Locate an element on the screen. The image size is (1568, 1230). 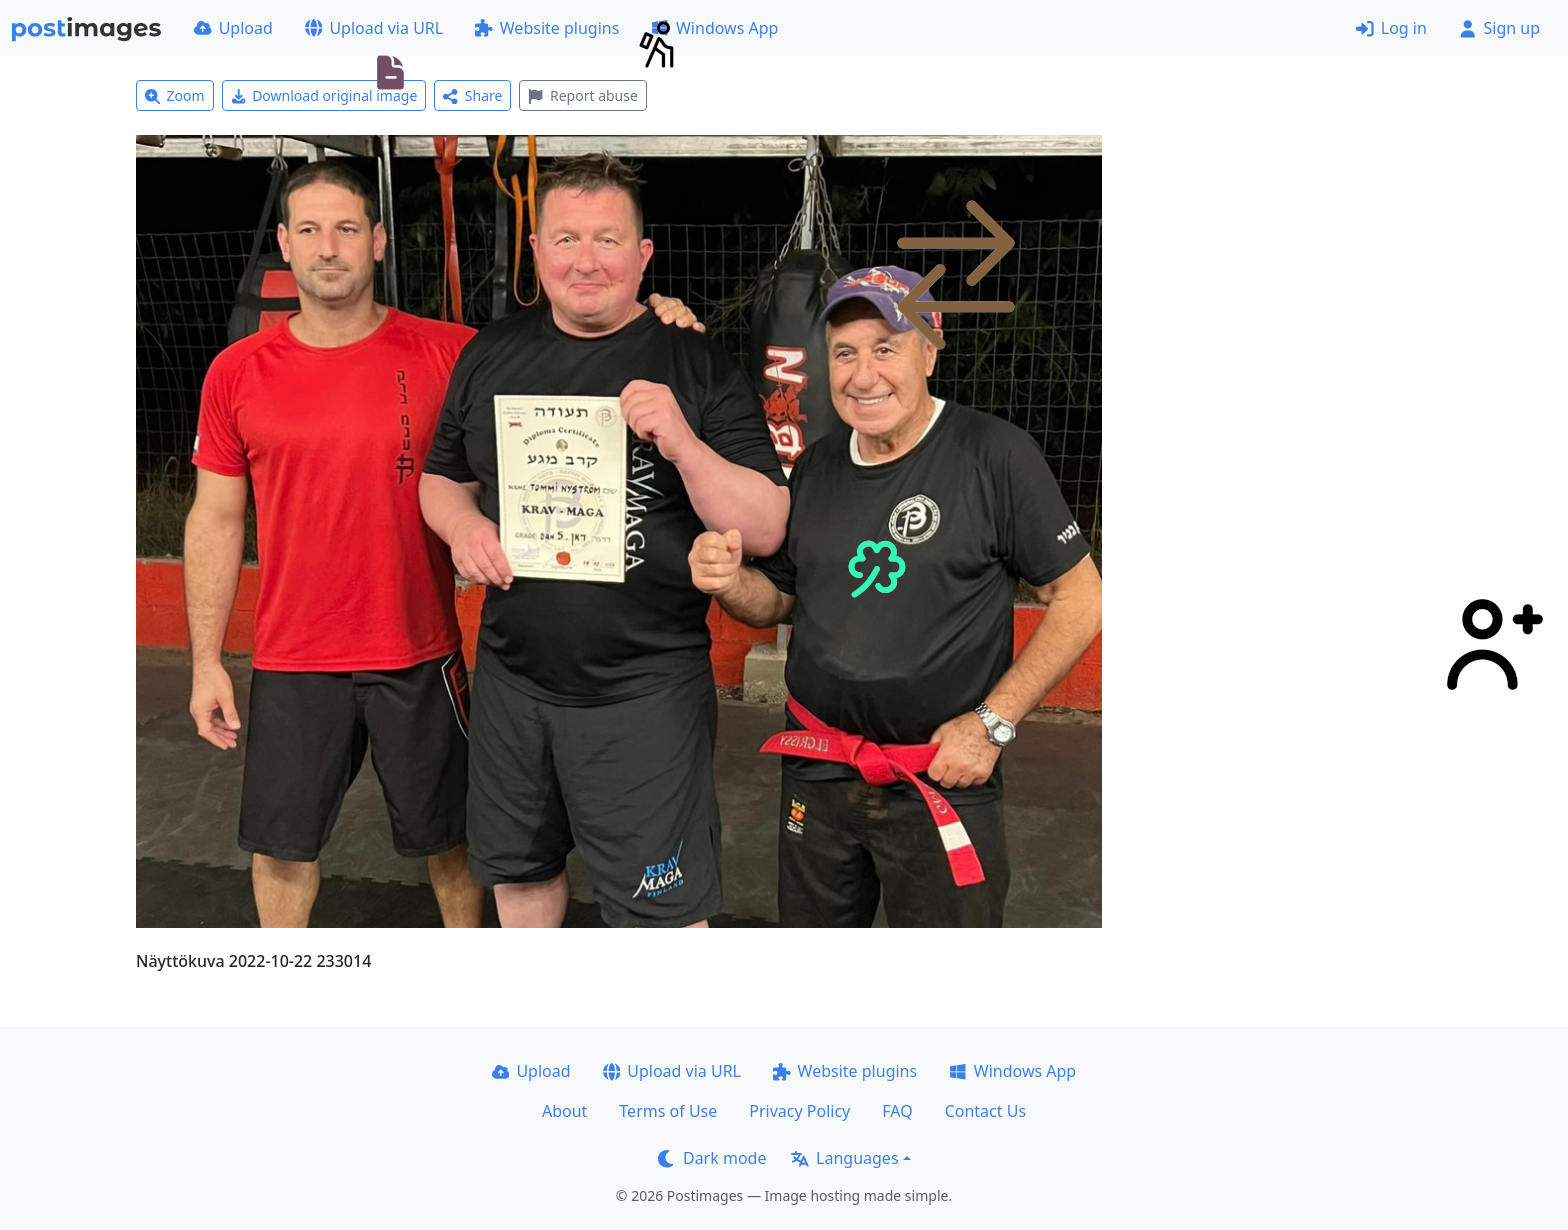
indicates a michelin green star rating for sustainable restaurants is located at coordinates (877, 569).